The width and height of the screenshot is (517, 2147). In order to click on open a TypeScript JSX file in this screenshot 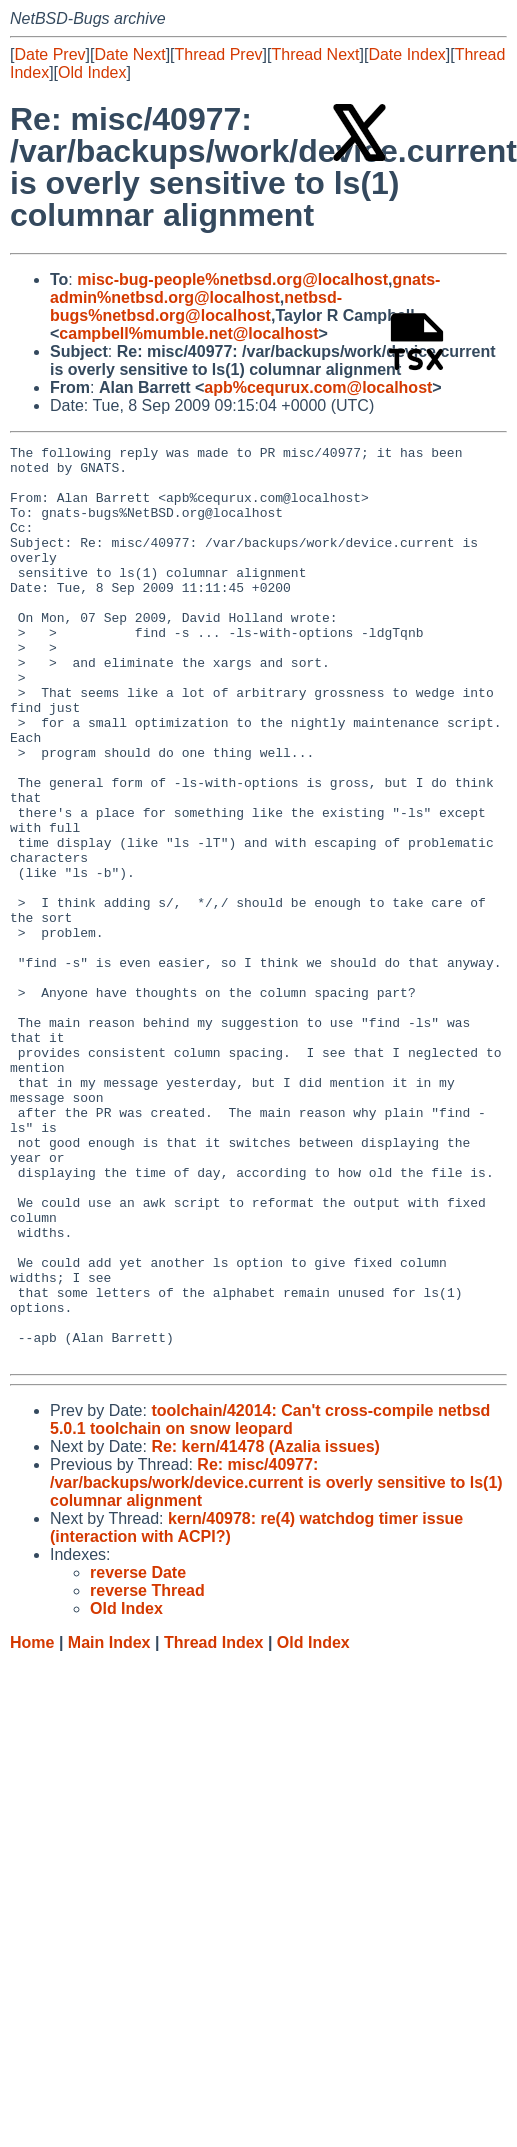, I will do `click(417, 344)`.